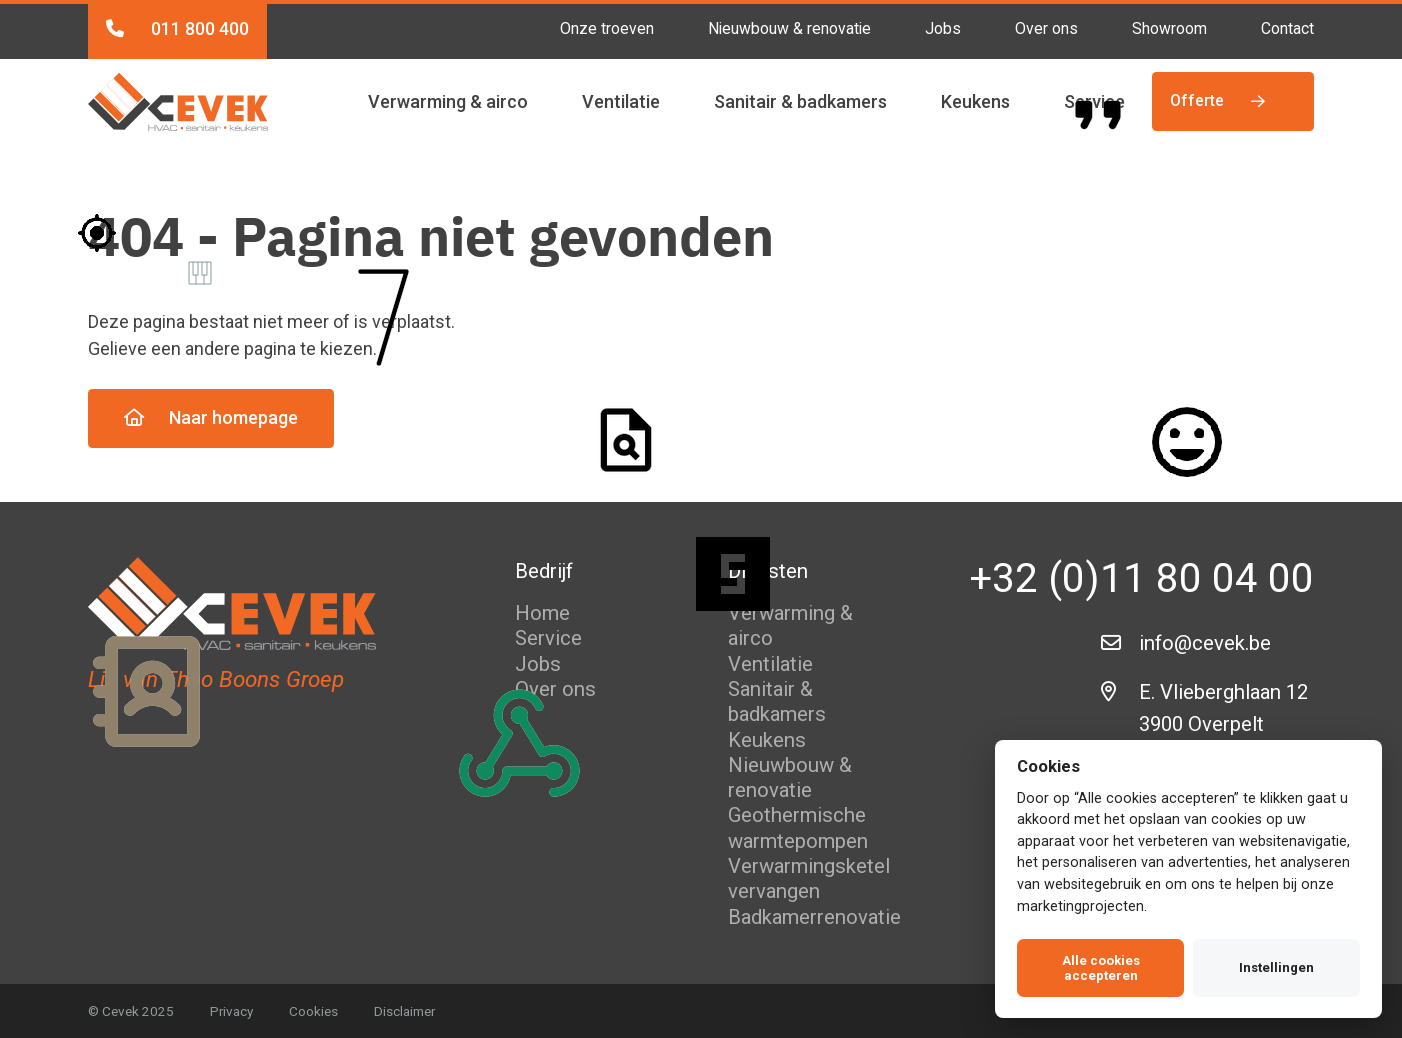 This screenshot has height=1038, width=1402. What do you see at coordinates (733, 574) in the screenshot?
I see `select image filter or preset number 5` at bounding box center [733, 574].